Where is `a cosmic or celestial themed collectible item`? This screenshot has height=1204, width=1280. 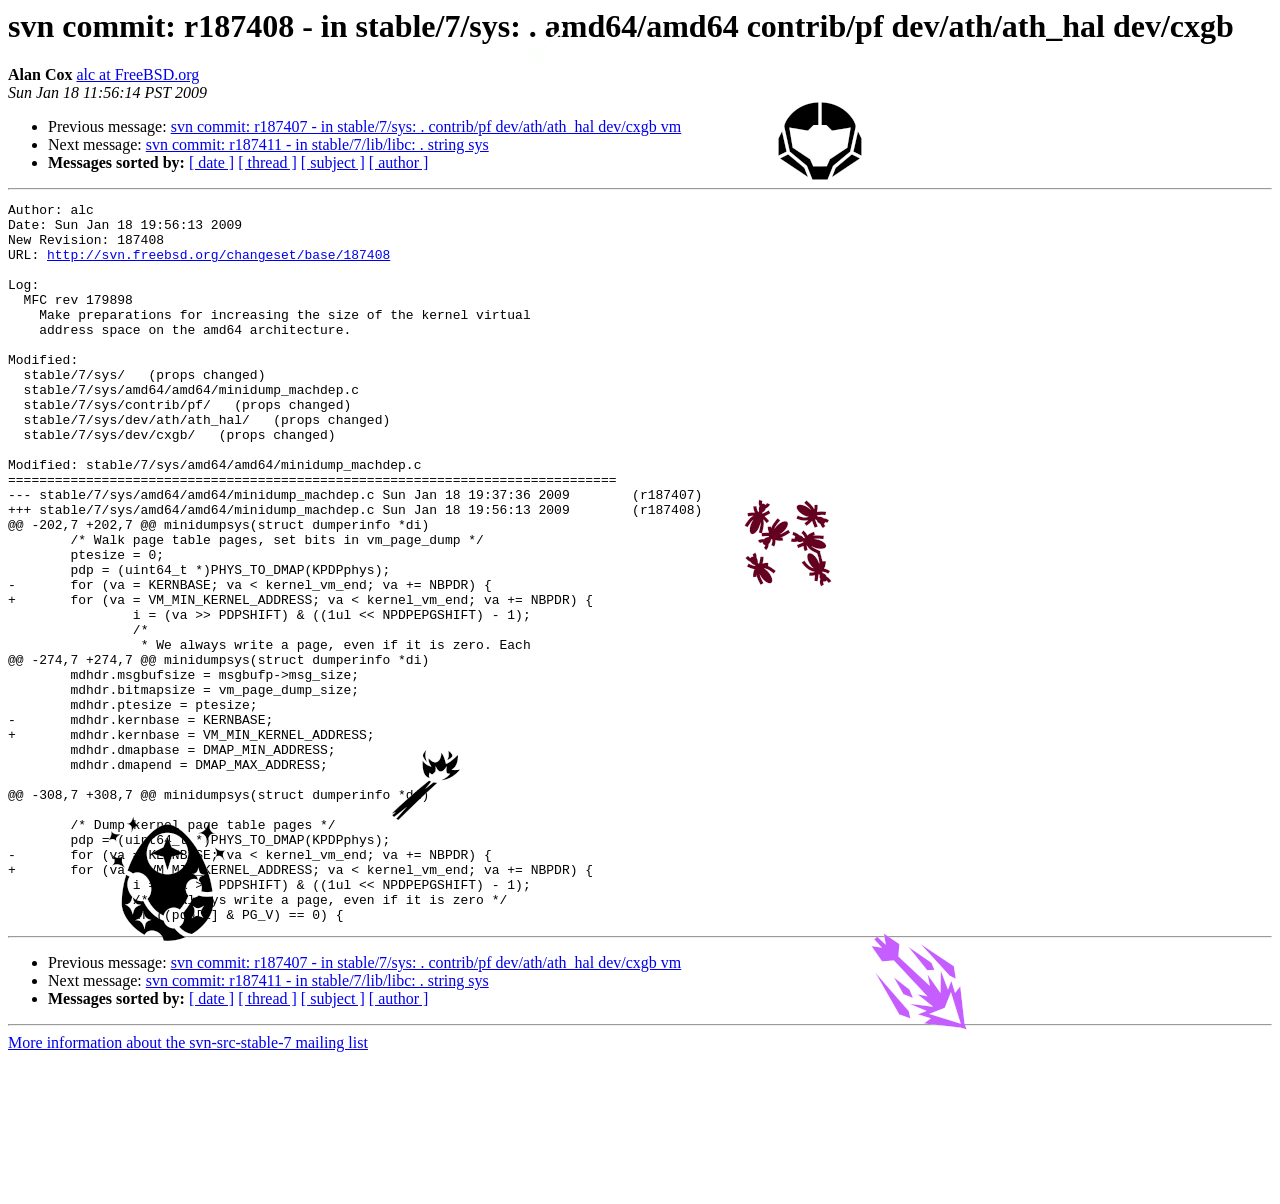
a cosmic or celestial themed collectible item is located at coordinates (167, 878).